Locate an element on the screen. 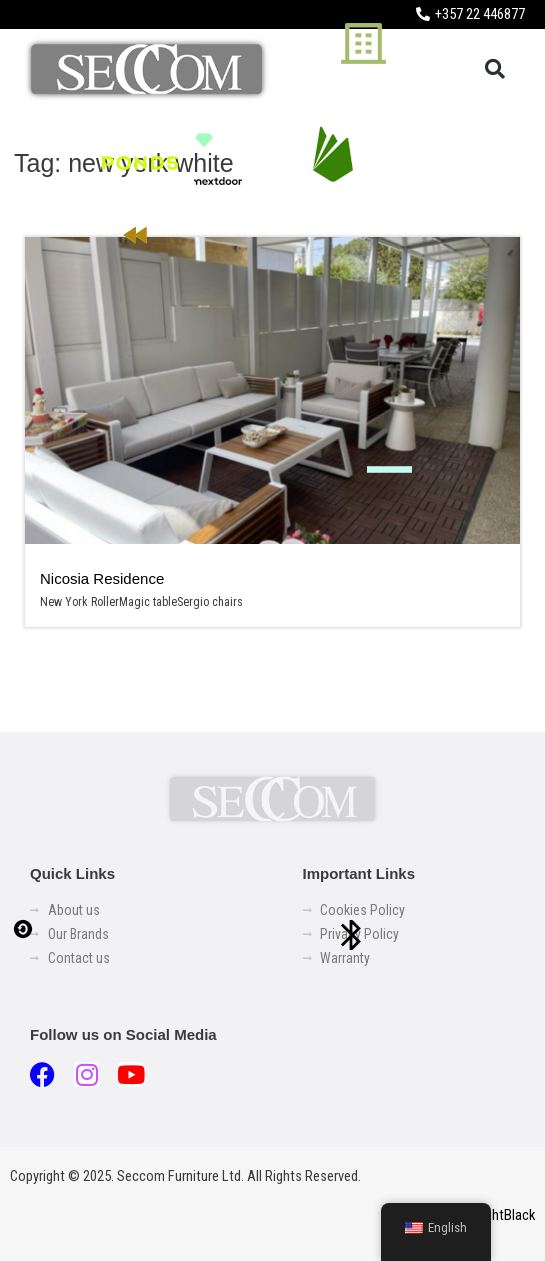 The height and width of the screenshot is (1261, 545). Firebase platform logo is located at coordinates (333, 154).